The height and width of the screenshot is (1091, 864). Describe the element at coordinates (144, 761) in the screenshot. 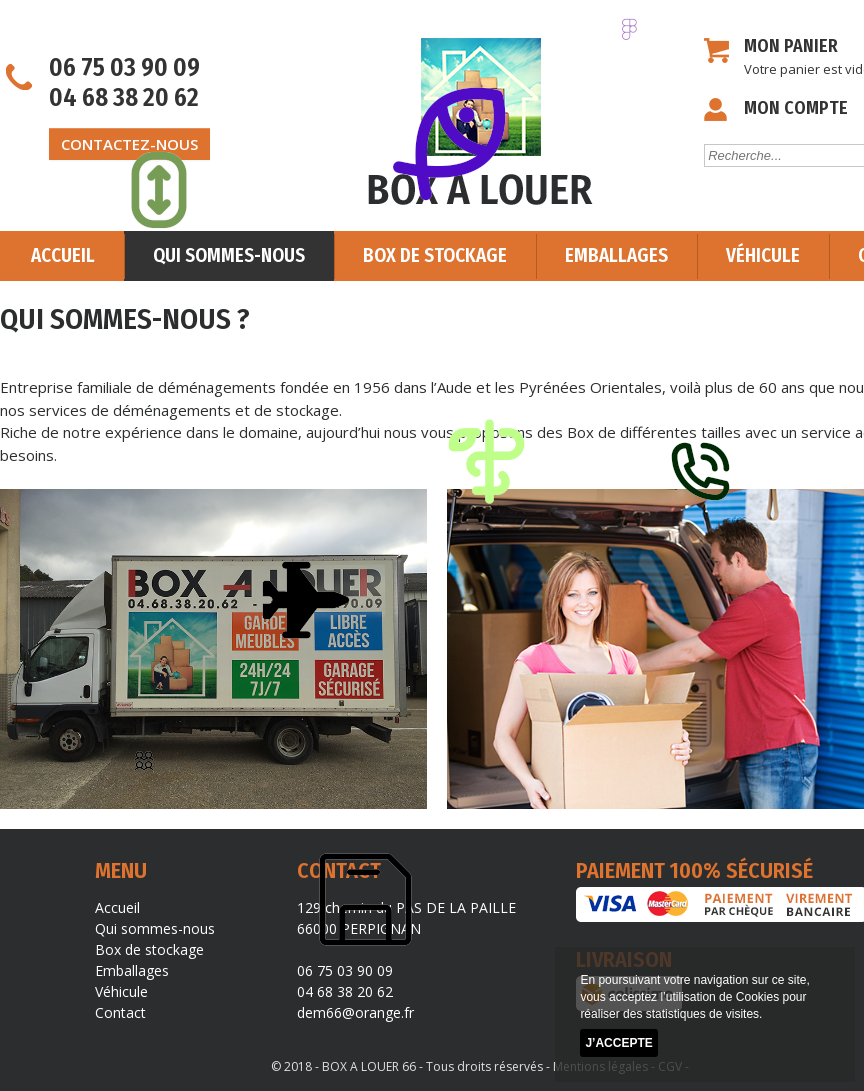

I see `view all team members` at that location.